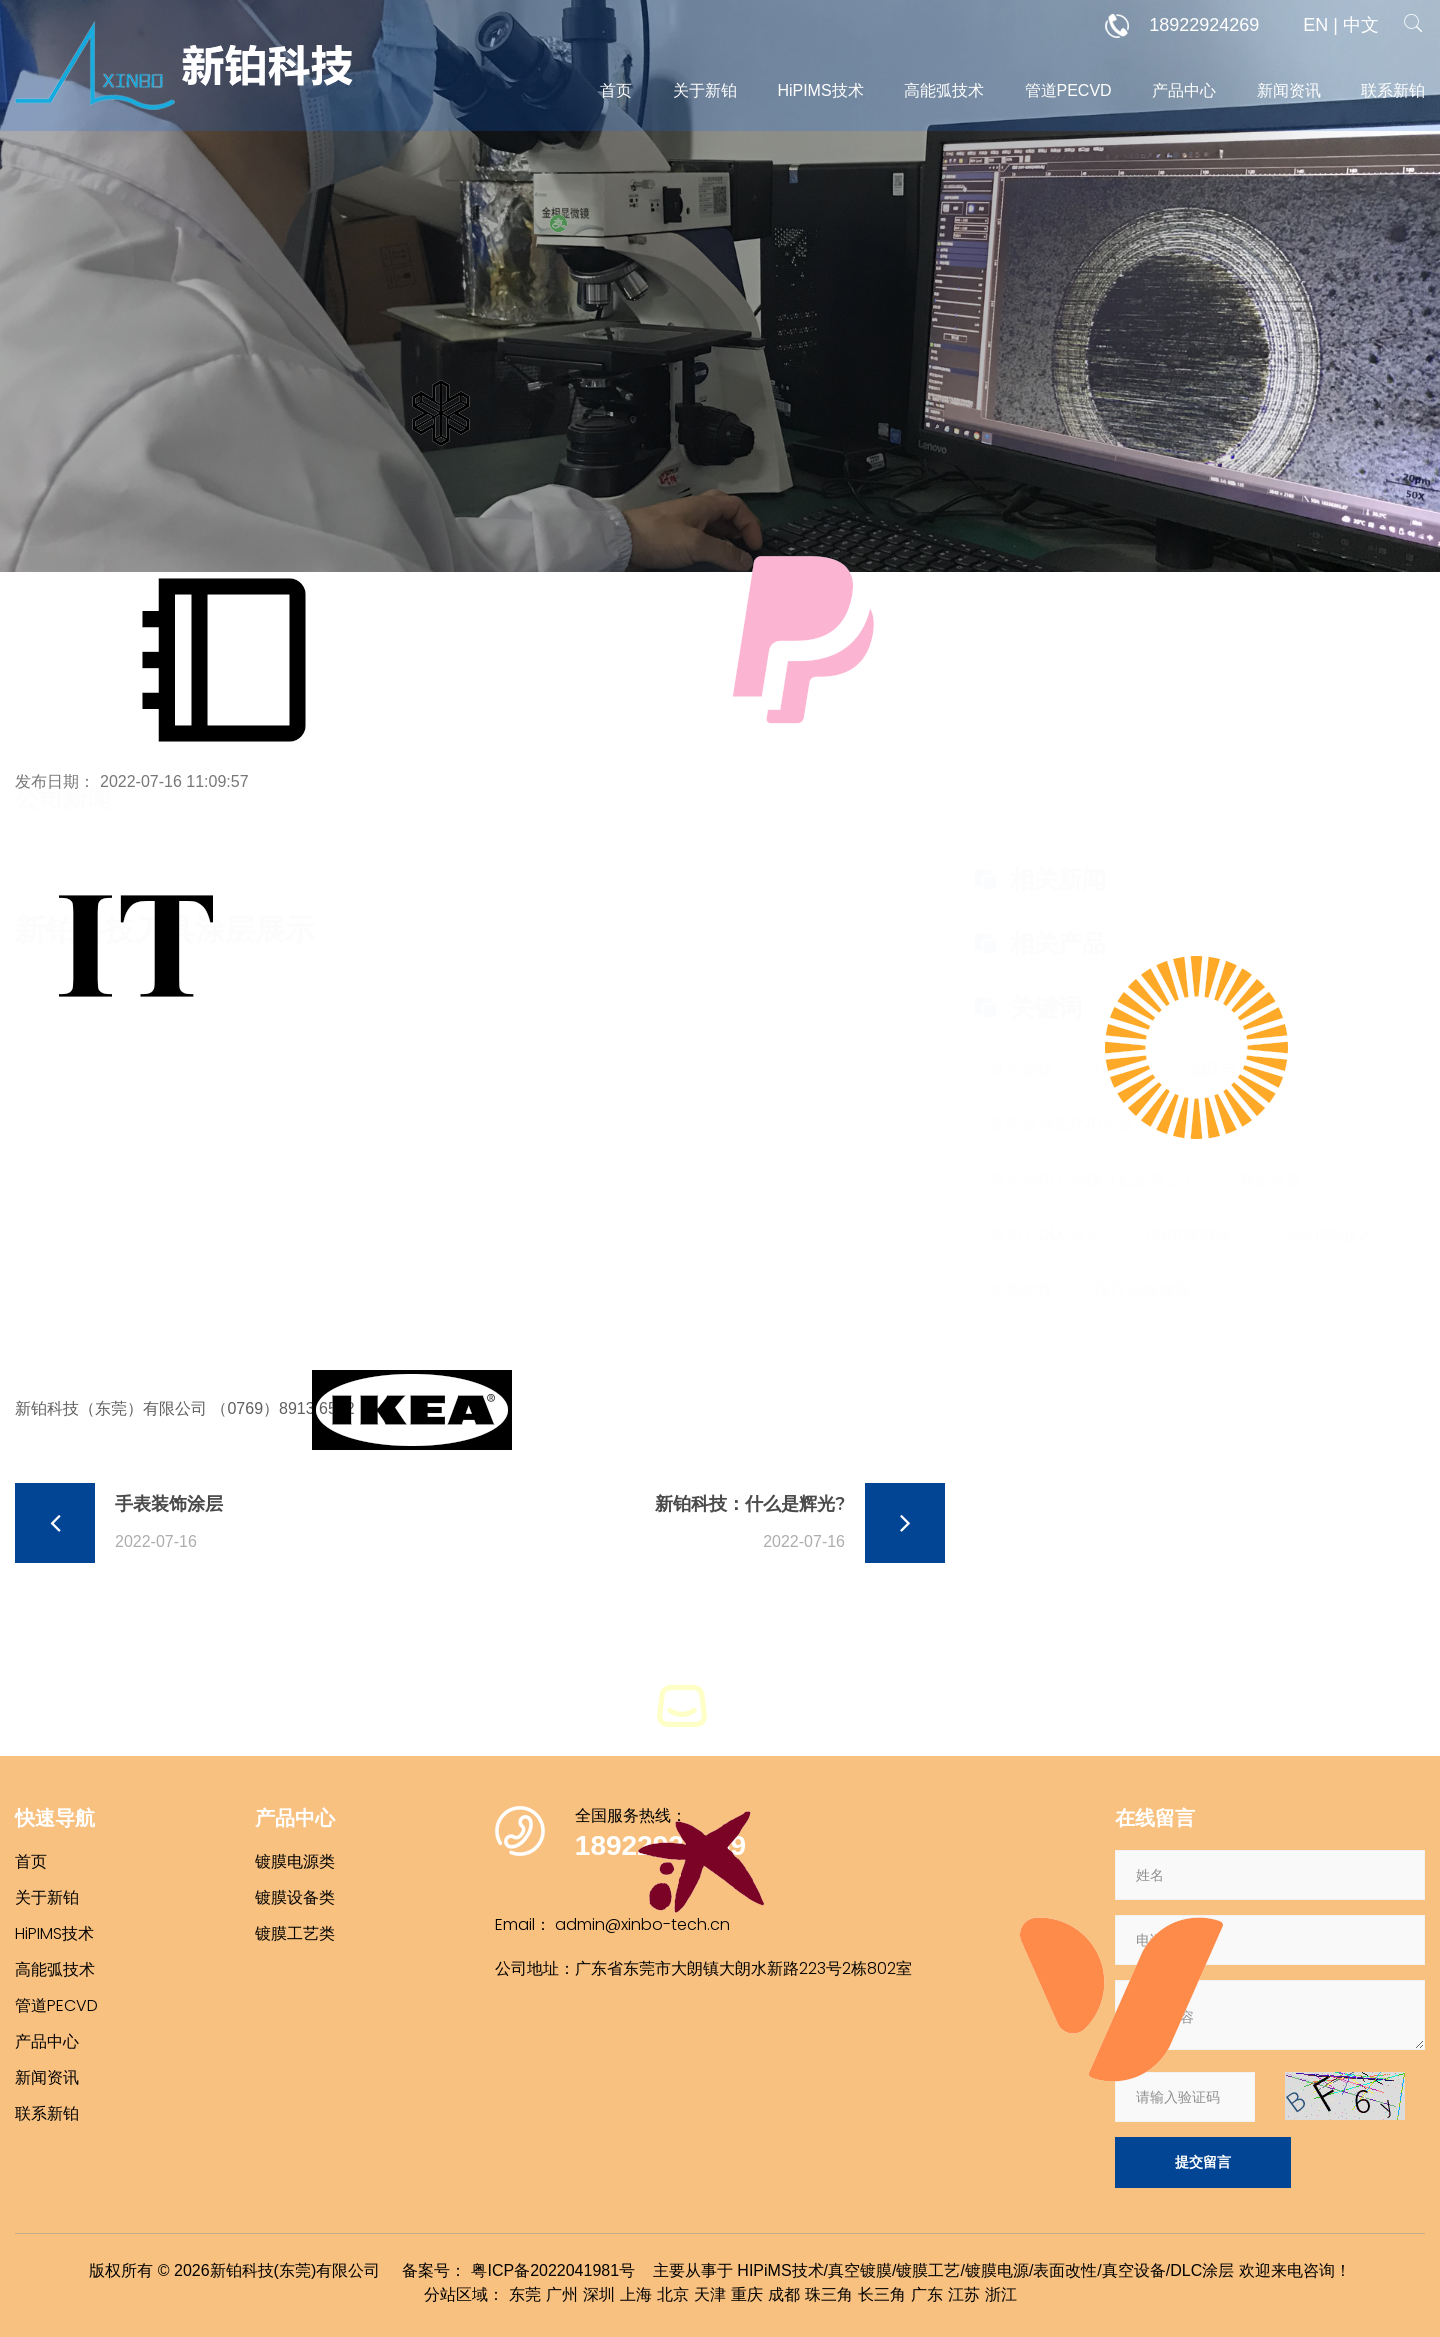 The width and height of the screenshot is (1440, 2337). Describe the element at coordinates (224, 660) in the screenshot. I see `view booklet or documentation` at that location.